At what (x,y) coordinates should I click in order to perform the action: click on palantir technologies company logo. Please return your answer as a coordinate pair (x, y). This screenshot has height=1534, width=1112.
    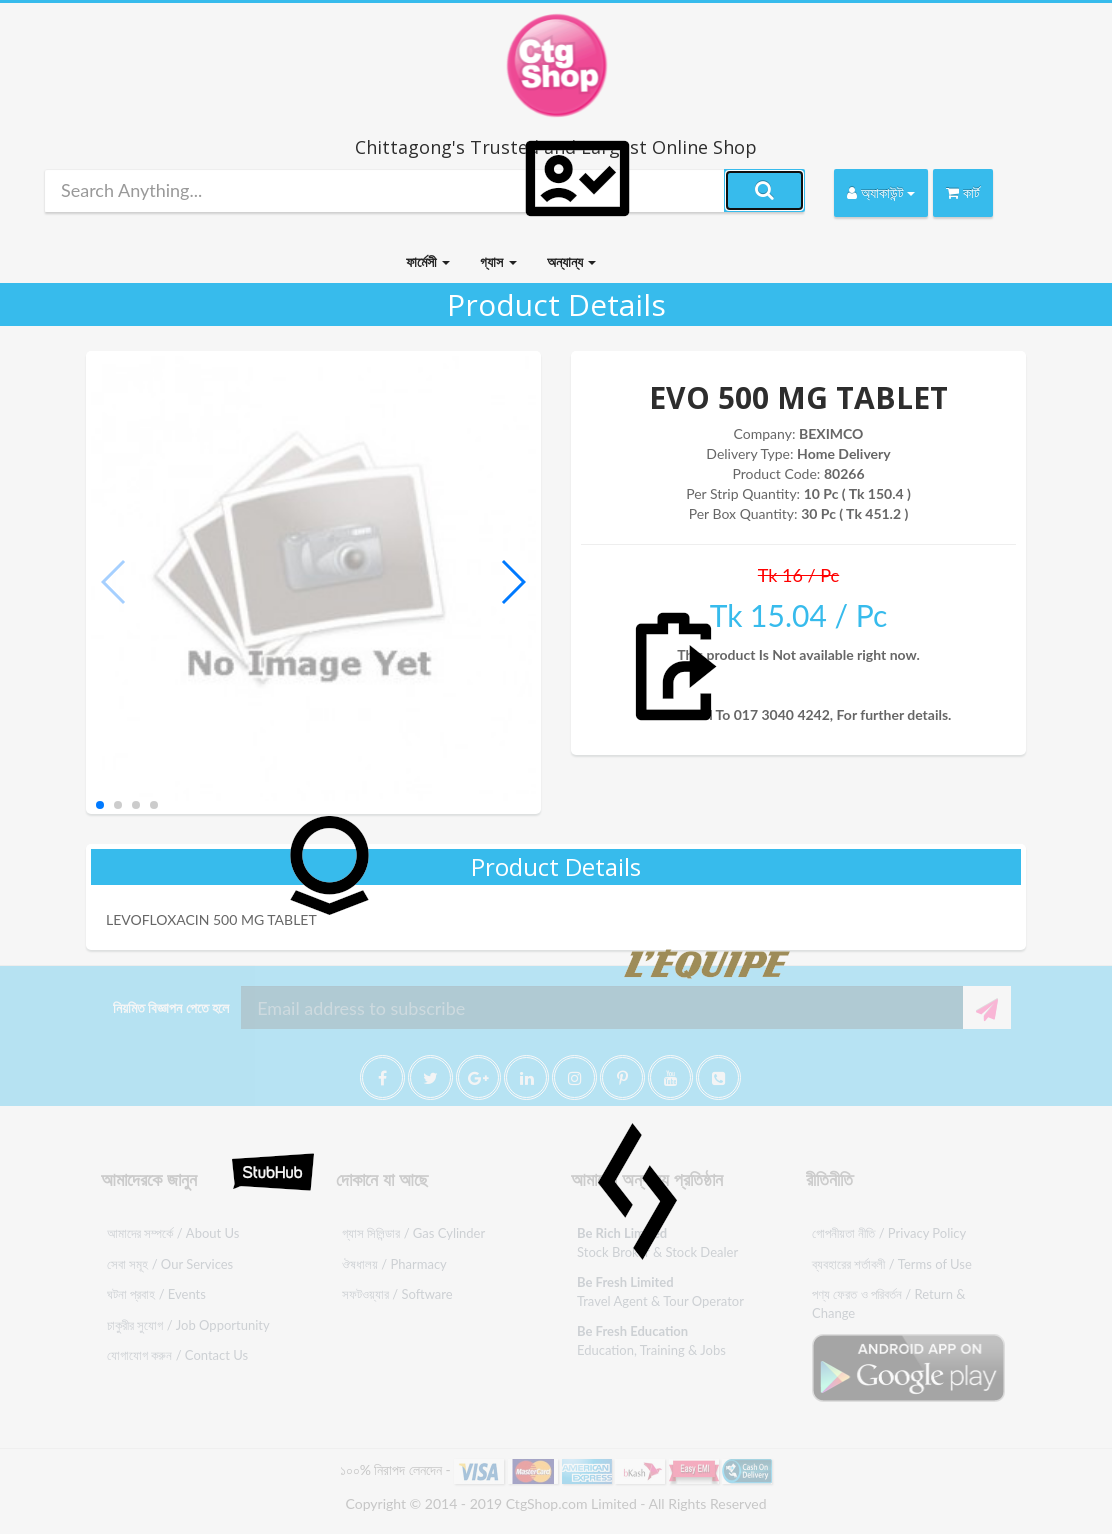
    Looking at the image, I should click on (329, 865).